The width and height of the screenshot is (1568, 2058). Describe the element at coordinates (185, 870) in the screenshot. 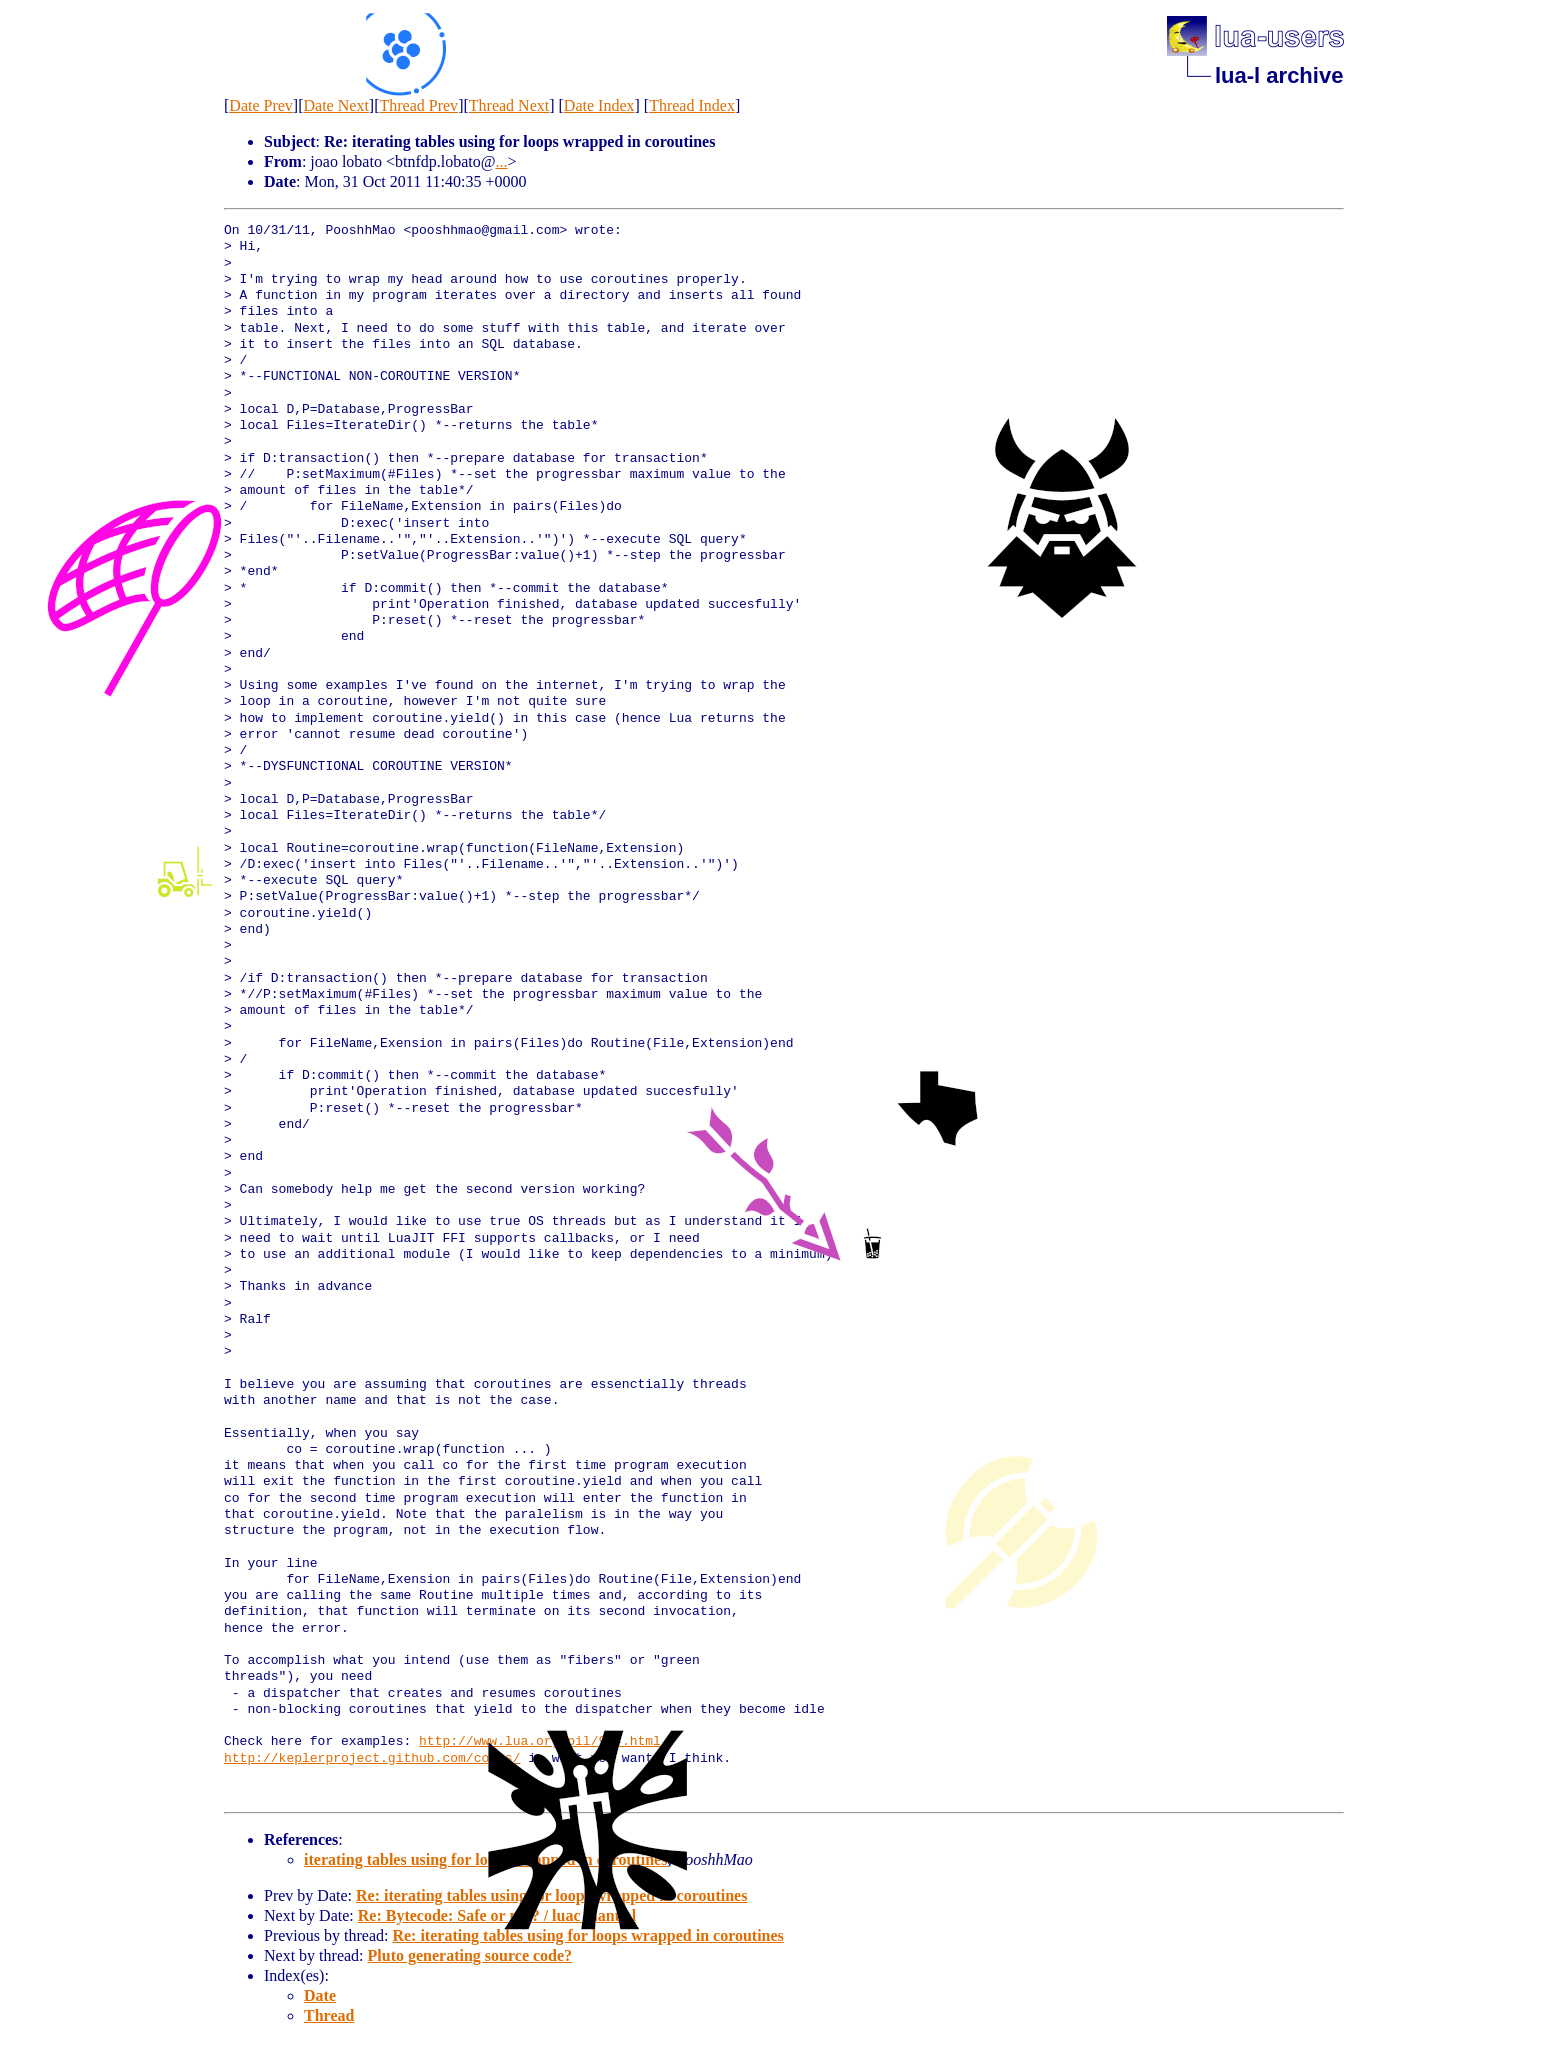

I see `access warehouse or inventory management` at that location.